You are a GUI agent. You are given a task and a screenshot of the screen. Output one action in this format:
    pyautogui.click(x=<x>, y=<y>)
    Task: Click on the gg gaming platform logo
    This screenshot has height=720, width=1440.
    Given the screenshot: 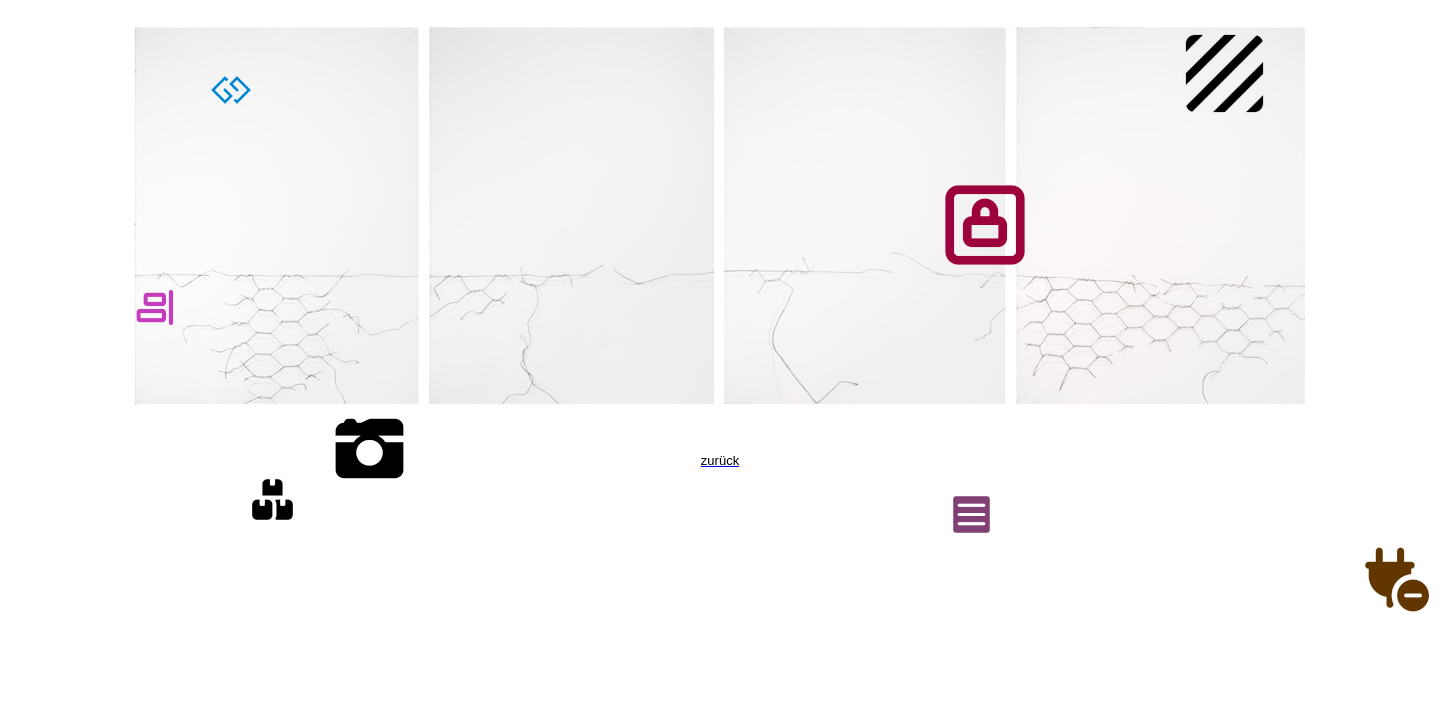 What is the action you would take?
    pyautogui.click(x=231, y=90)
    